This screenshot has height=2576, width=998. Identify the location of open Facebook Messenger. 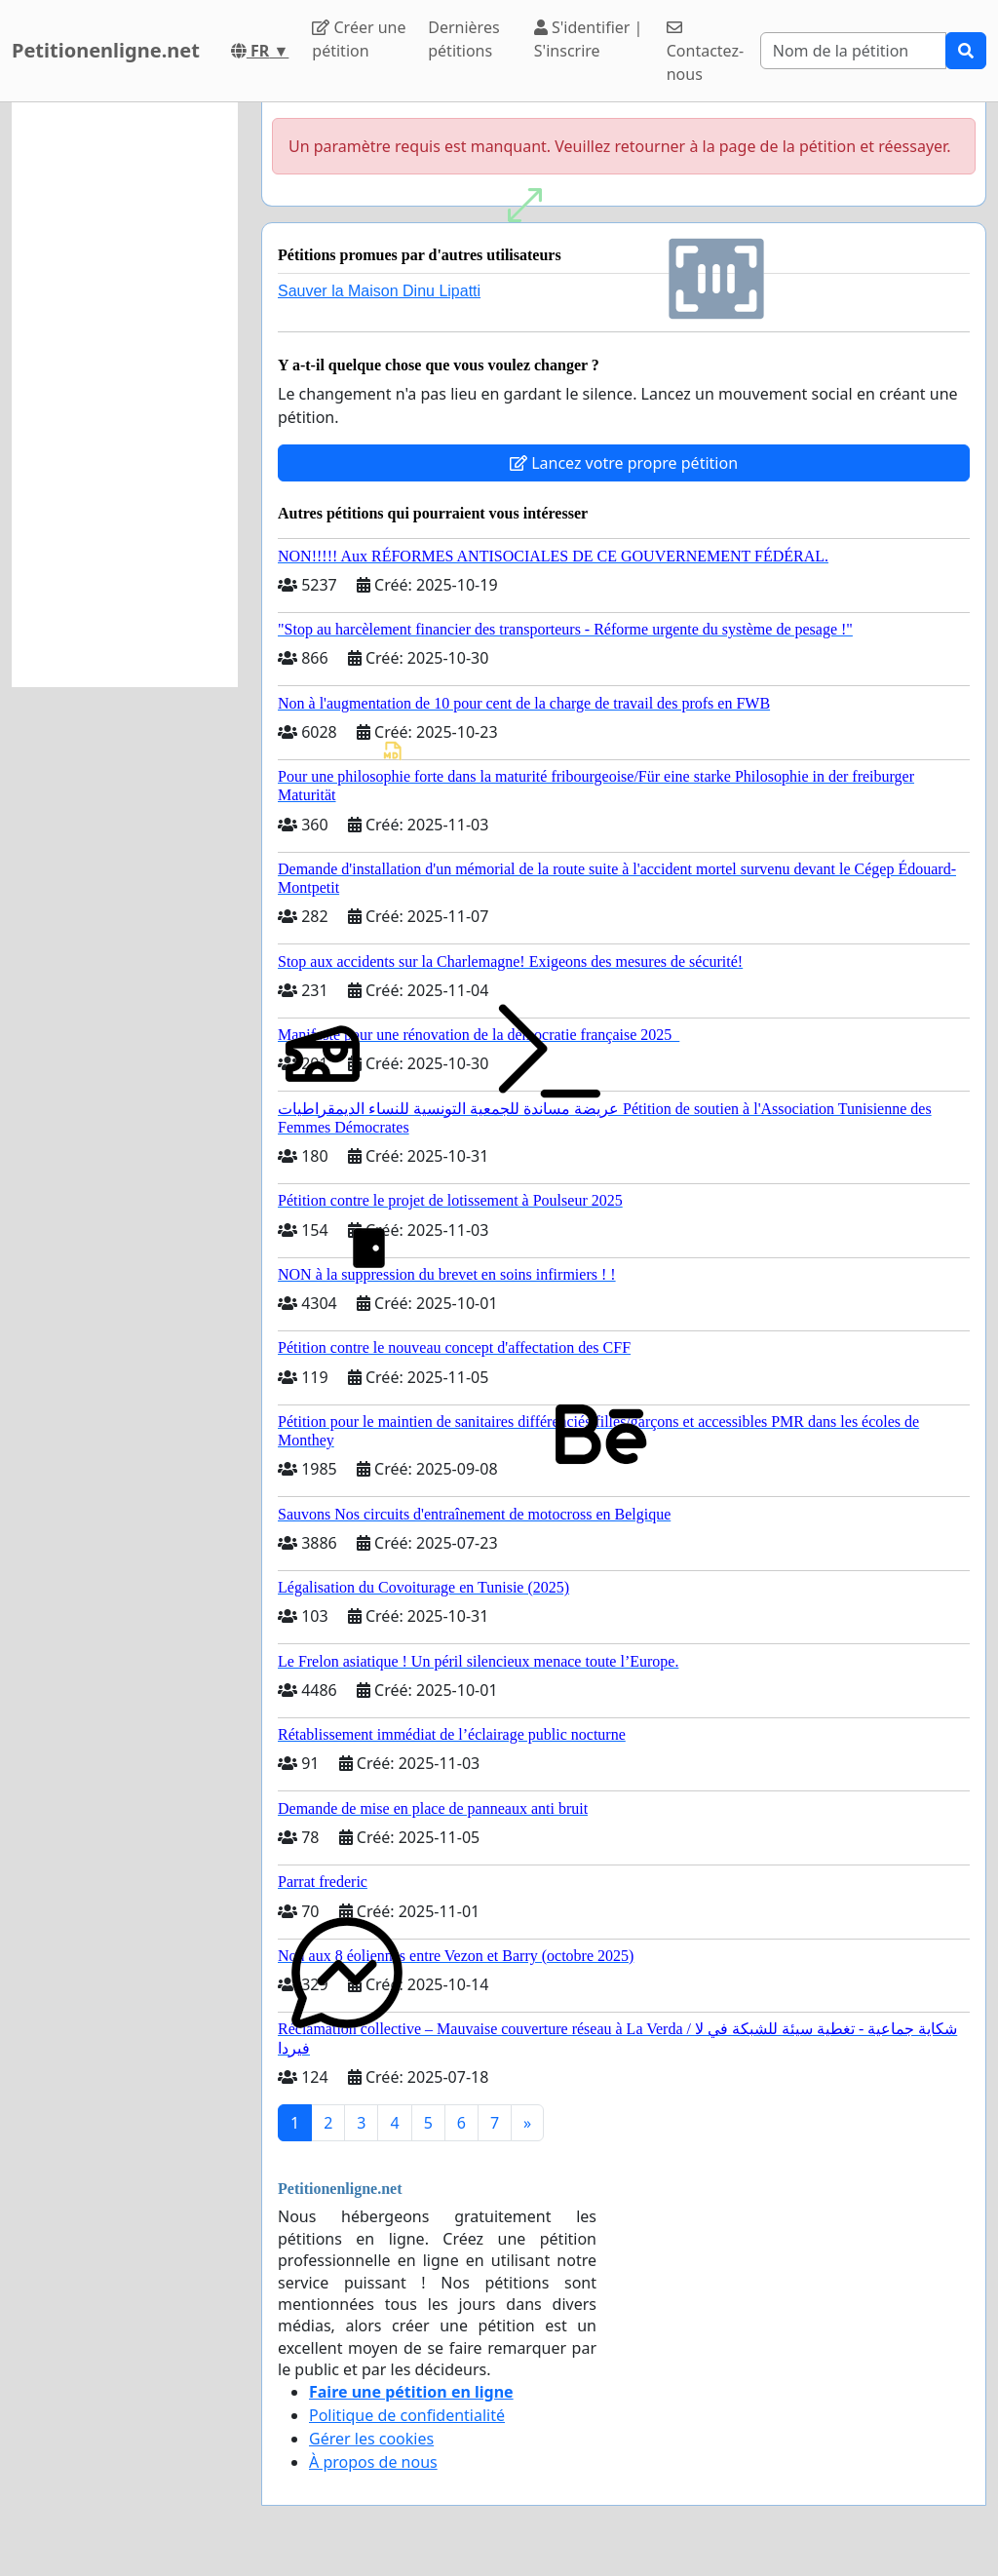
(347, 1973).